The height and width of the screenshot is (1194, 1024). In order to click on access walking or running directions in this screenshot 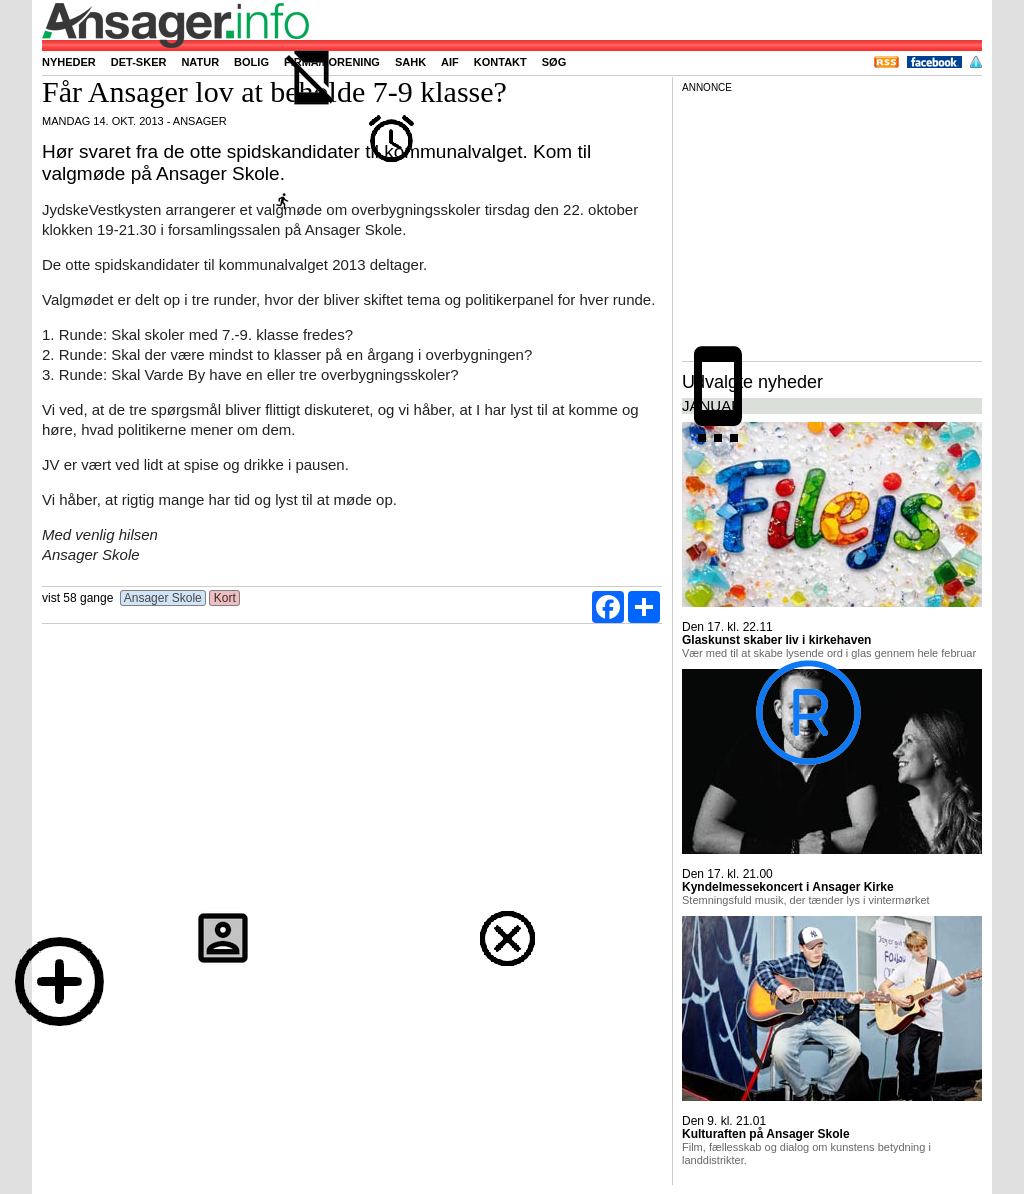, I will do `click(283, 201)`.